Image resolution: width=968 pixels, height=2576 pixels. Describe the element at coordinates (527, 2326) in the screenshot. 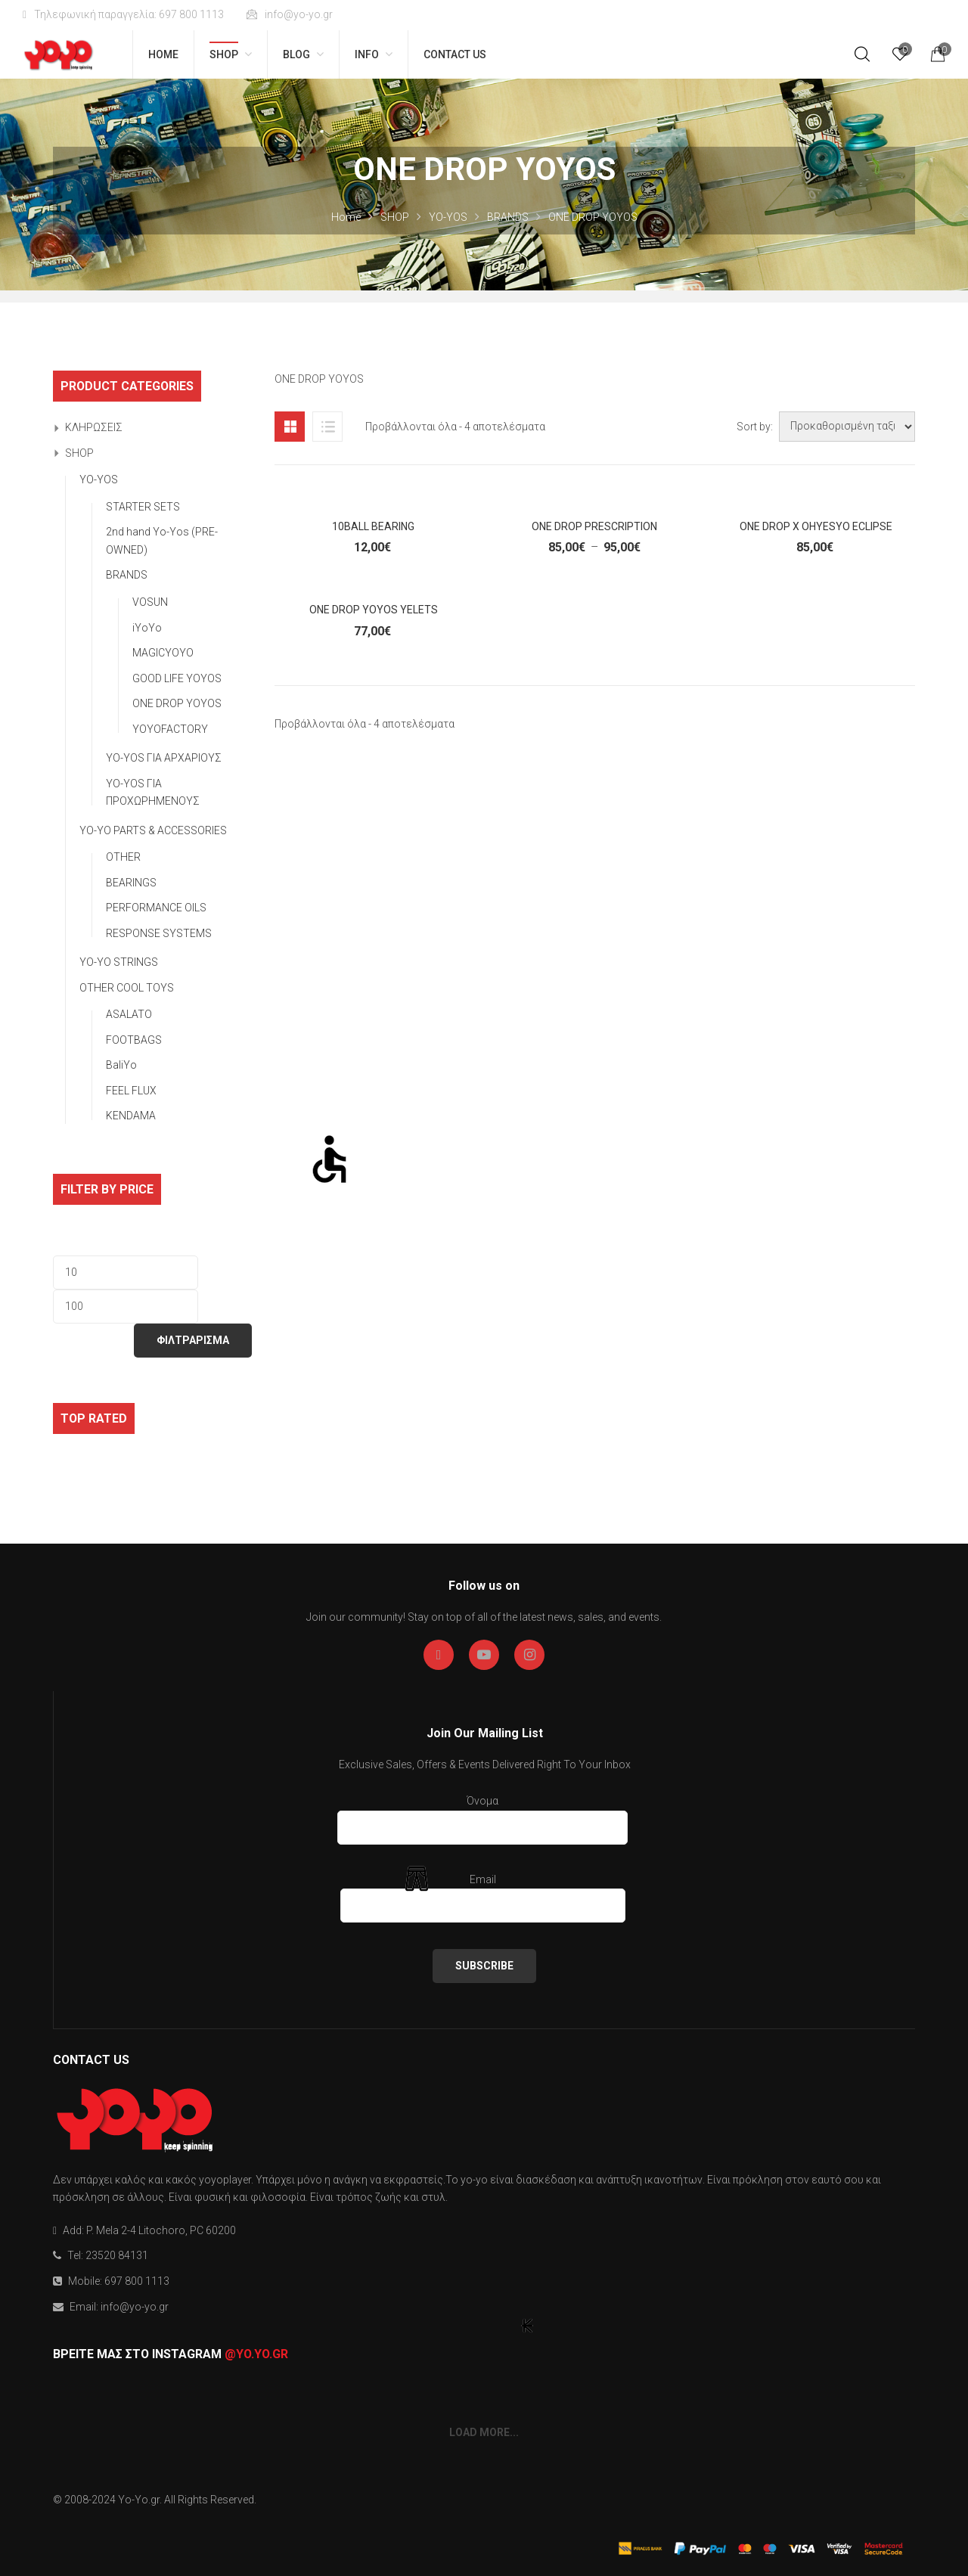

I see `indicates Lao kip currency` at that location.